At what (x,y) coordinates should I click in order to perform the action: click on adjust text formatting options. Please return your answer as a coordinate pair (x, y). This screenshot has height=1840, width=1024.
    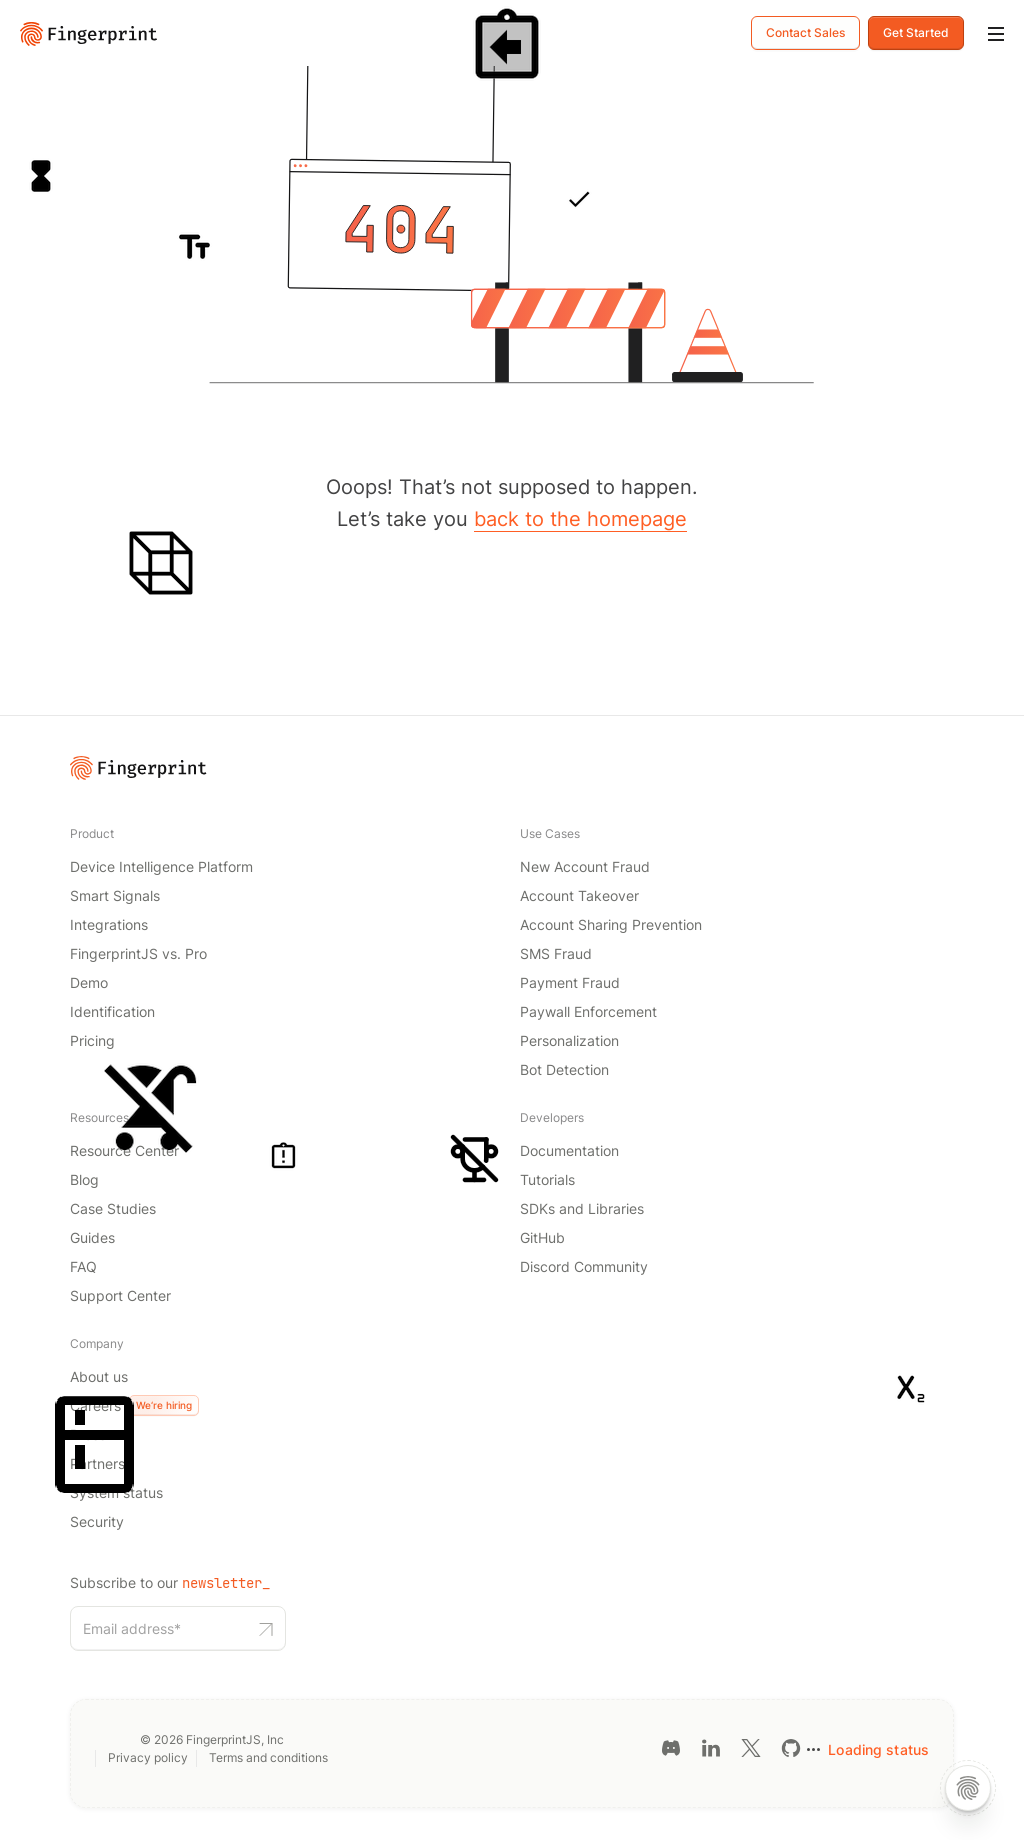
    Looking at the image, I should click on (194, 247).